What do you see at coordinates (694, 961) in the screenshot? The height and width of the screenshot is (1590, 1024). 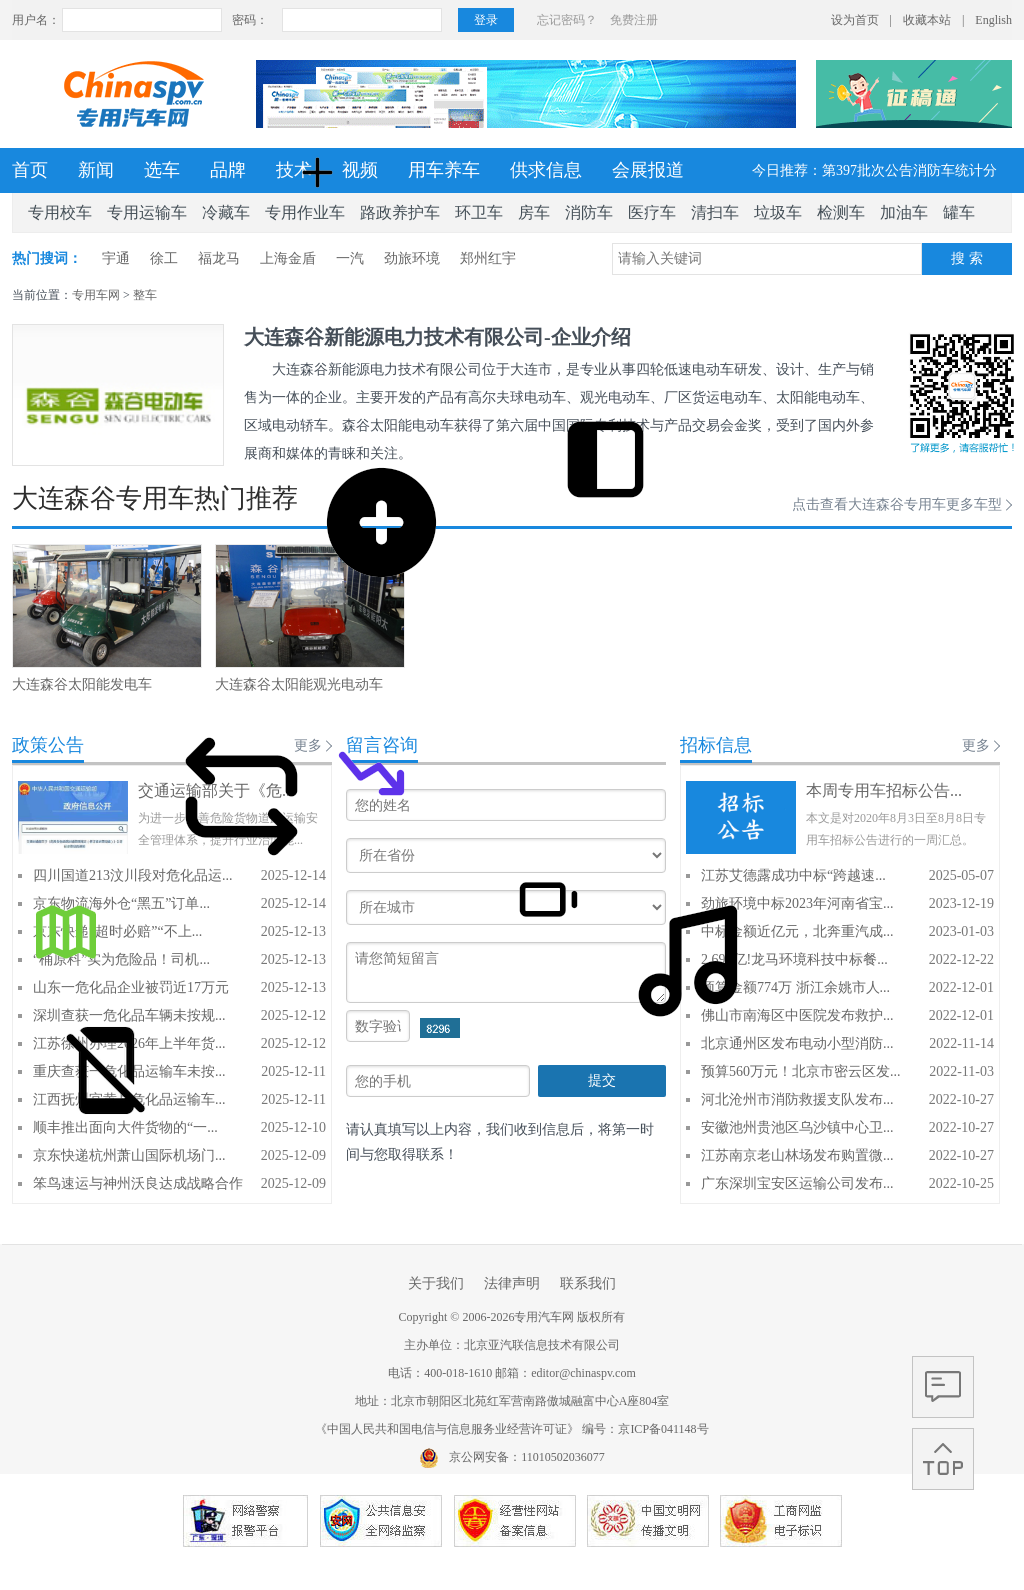 I see `access music library or player` at bounding box center [694, 961].